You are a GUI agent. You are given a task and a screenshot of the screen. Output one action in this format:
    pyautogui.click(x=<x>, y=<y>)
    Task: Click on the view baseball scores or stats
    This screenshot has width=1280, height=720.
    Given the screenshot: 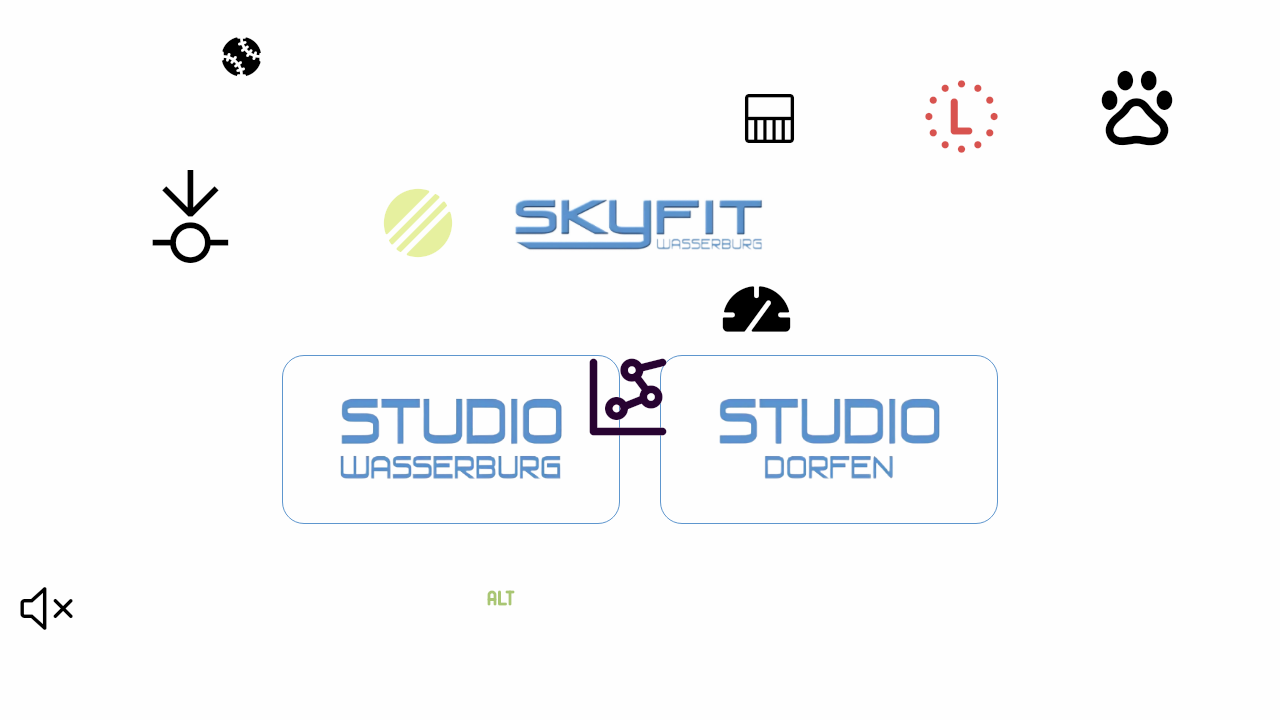 What is the action you would take?
    pyautogui.click(x=241, y=56)
    